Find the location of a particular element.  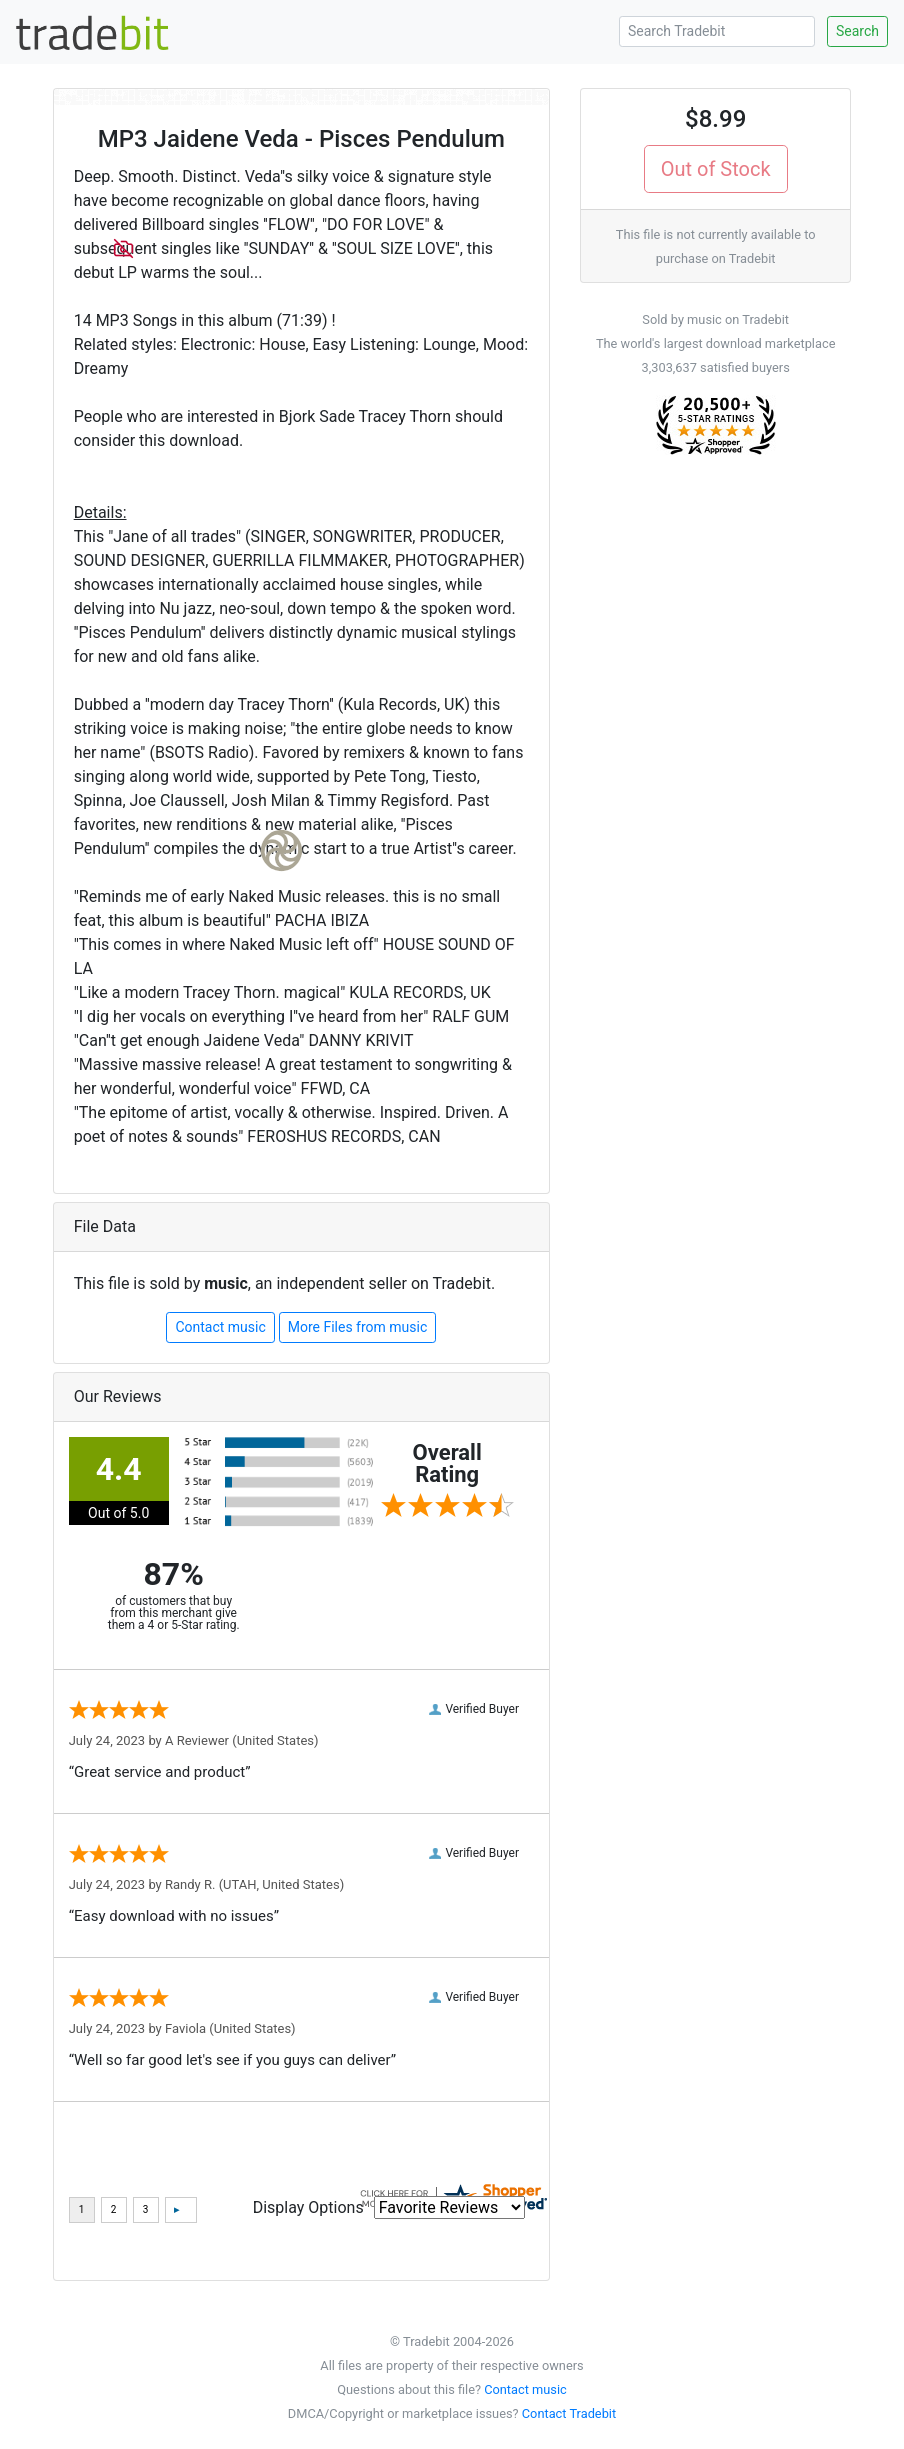

indicates content is loading is located at coordinates (281, 850).